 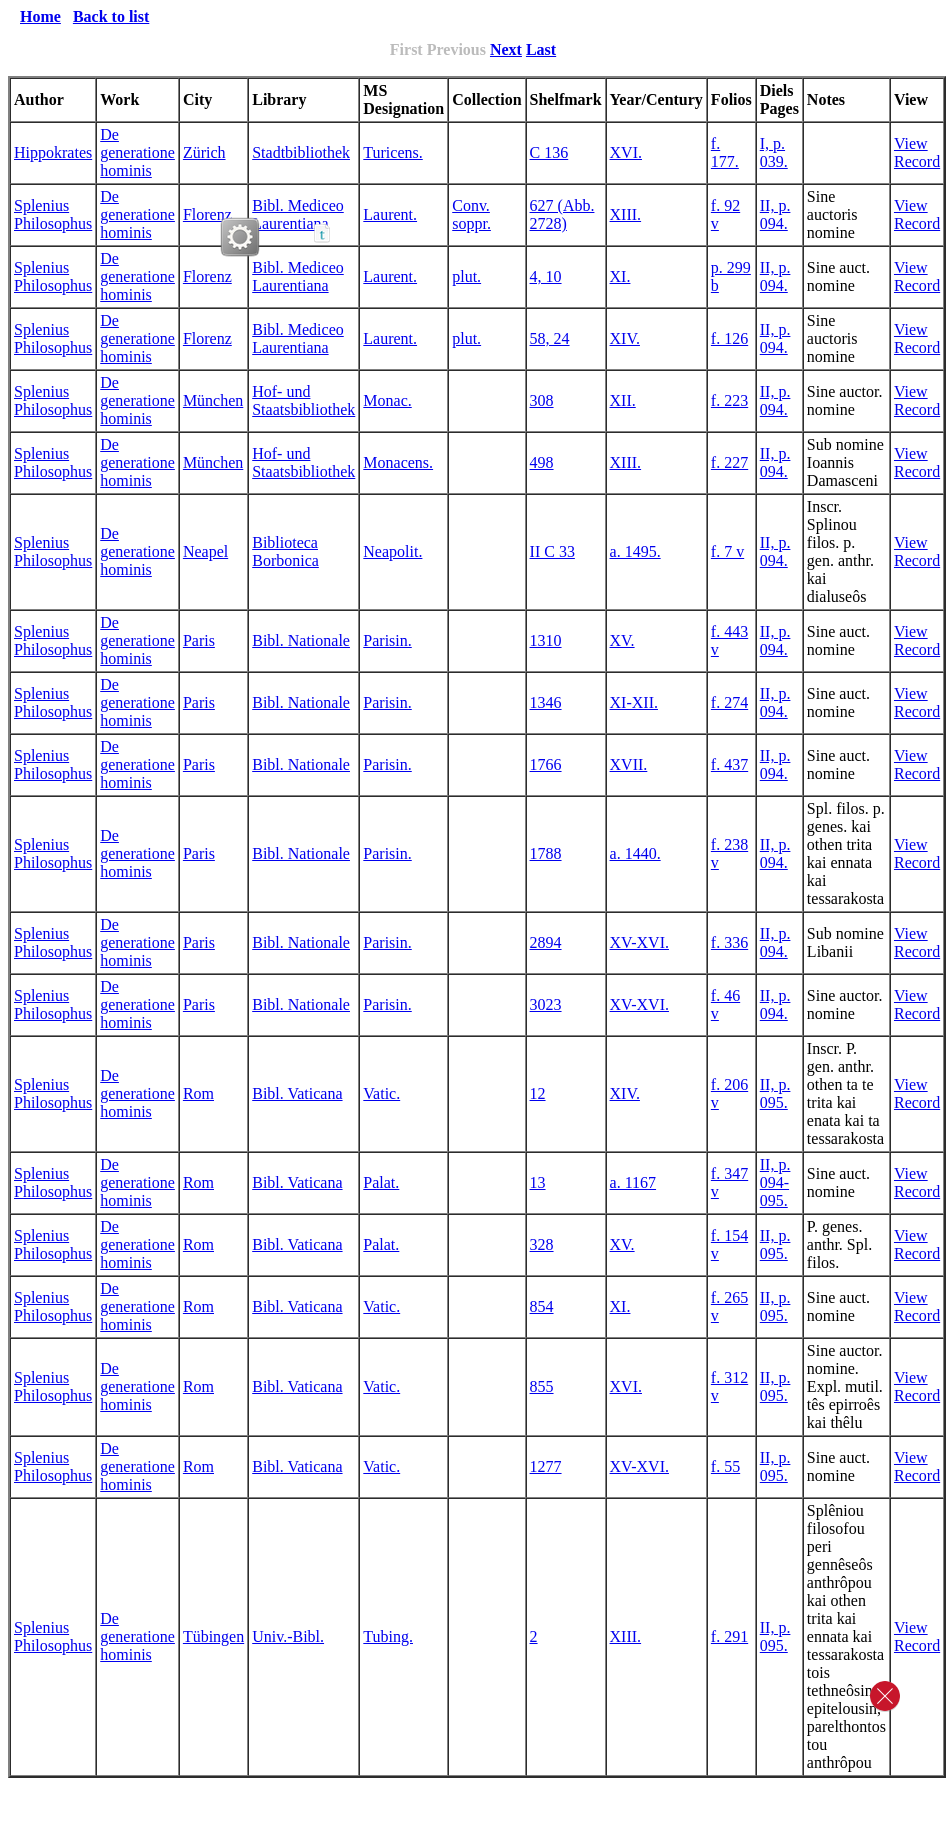 I want to click on a typst document file, so click(x=322, y=233).